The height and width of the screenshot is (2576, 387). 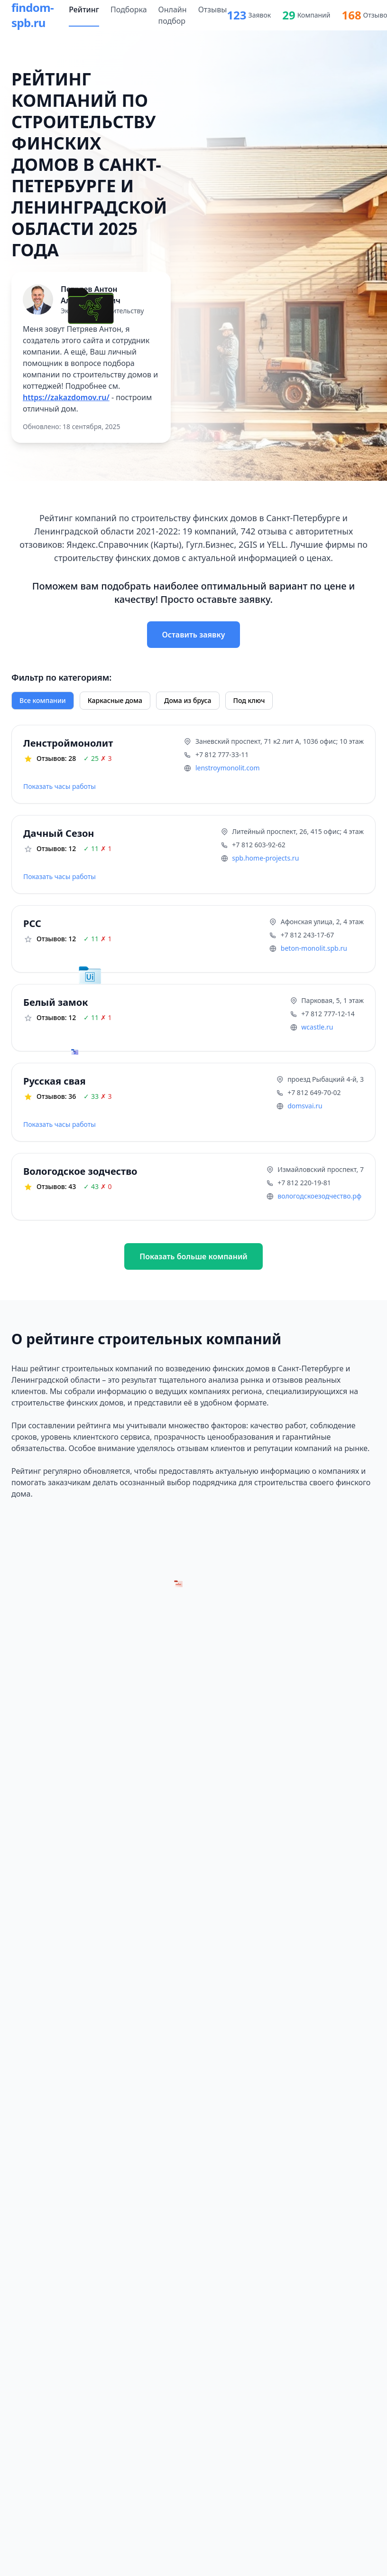 I want to click on folder containing UiPath automation projects, so click(x=90, y=975).